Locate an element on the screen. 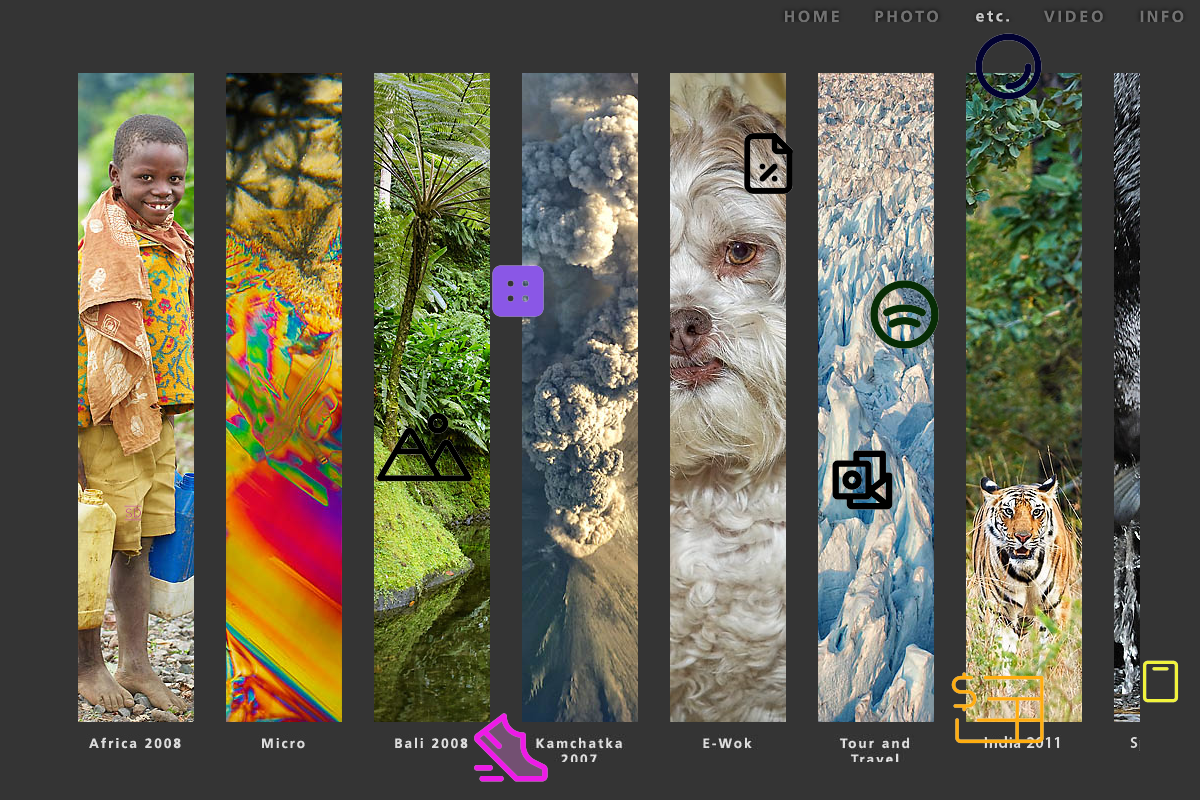 This screenshot has height=800, width=1200. start a run or workout activity is located at coordinates (509, 751).